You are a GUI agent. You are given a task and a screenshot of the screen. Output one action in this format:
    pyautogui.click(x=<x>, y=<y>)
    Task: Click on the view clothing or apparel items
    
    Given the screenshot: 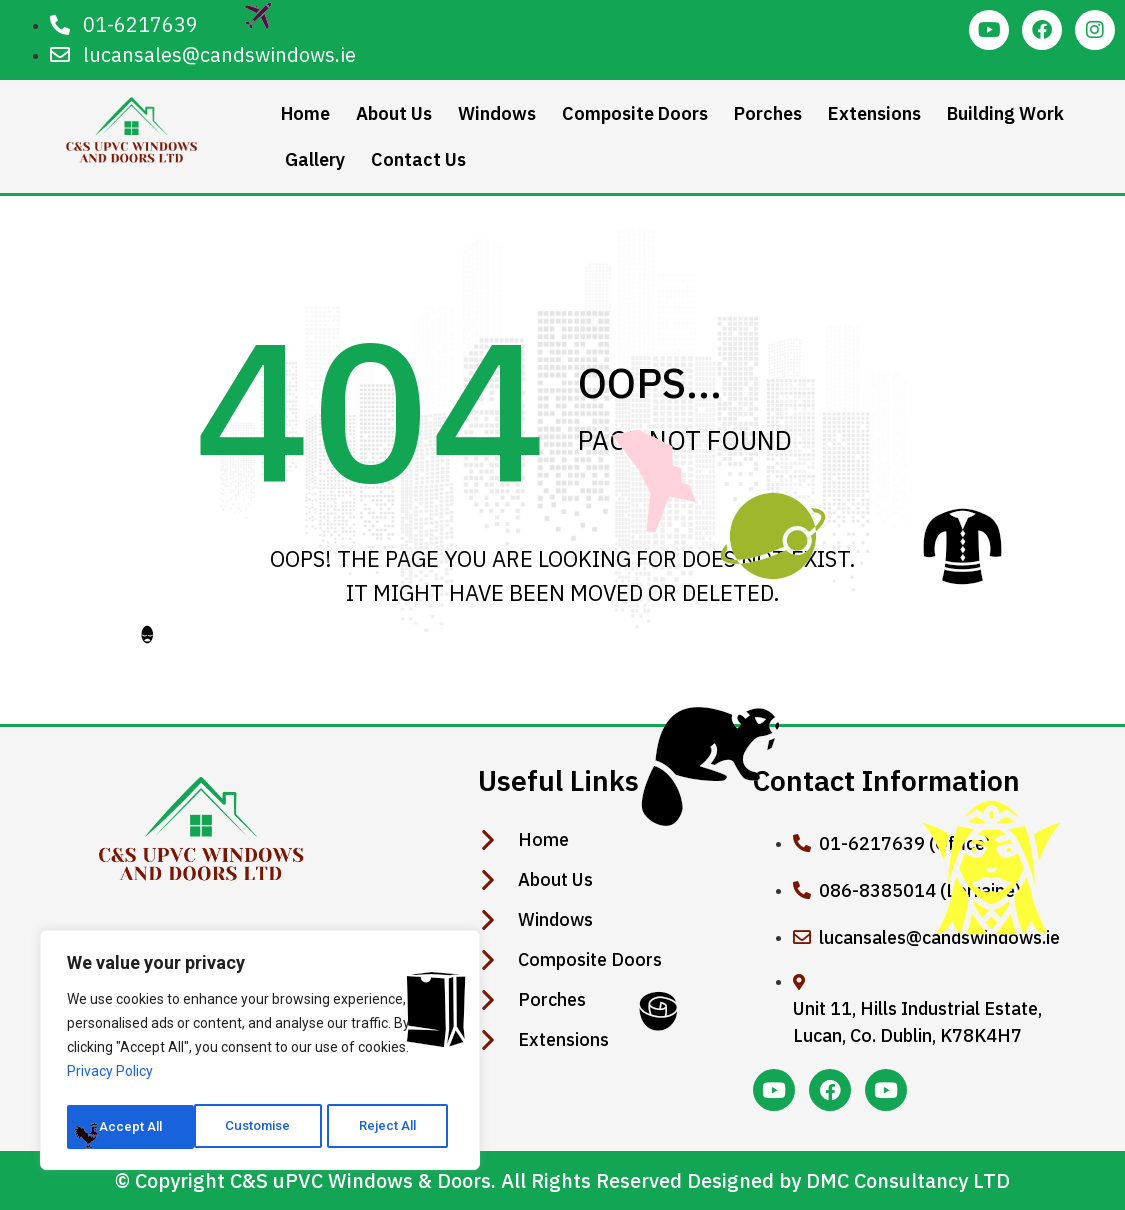 What is the action you would take?
    pyautogui.click(x=962, y=546)
    